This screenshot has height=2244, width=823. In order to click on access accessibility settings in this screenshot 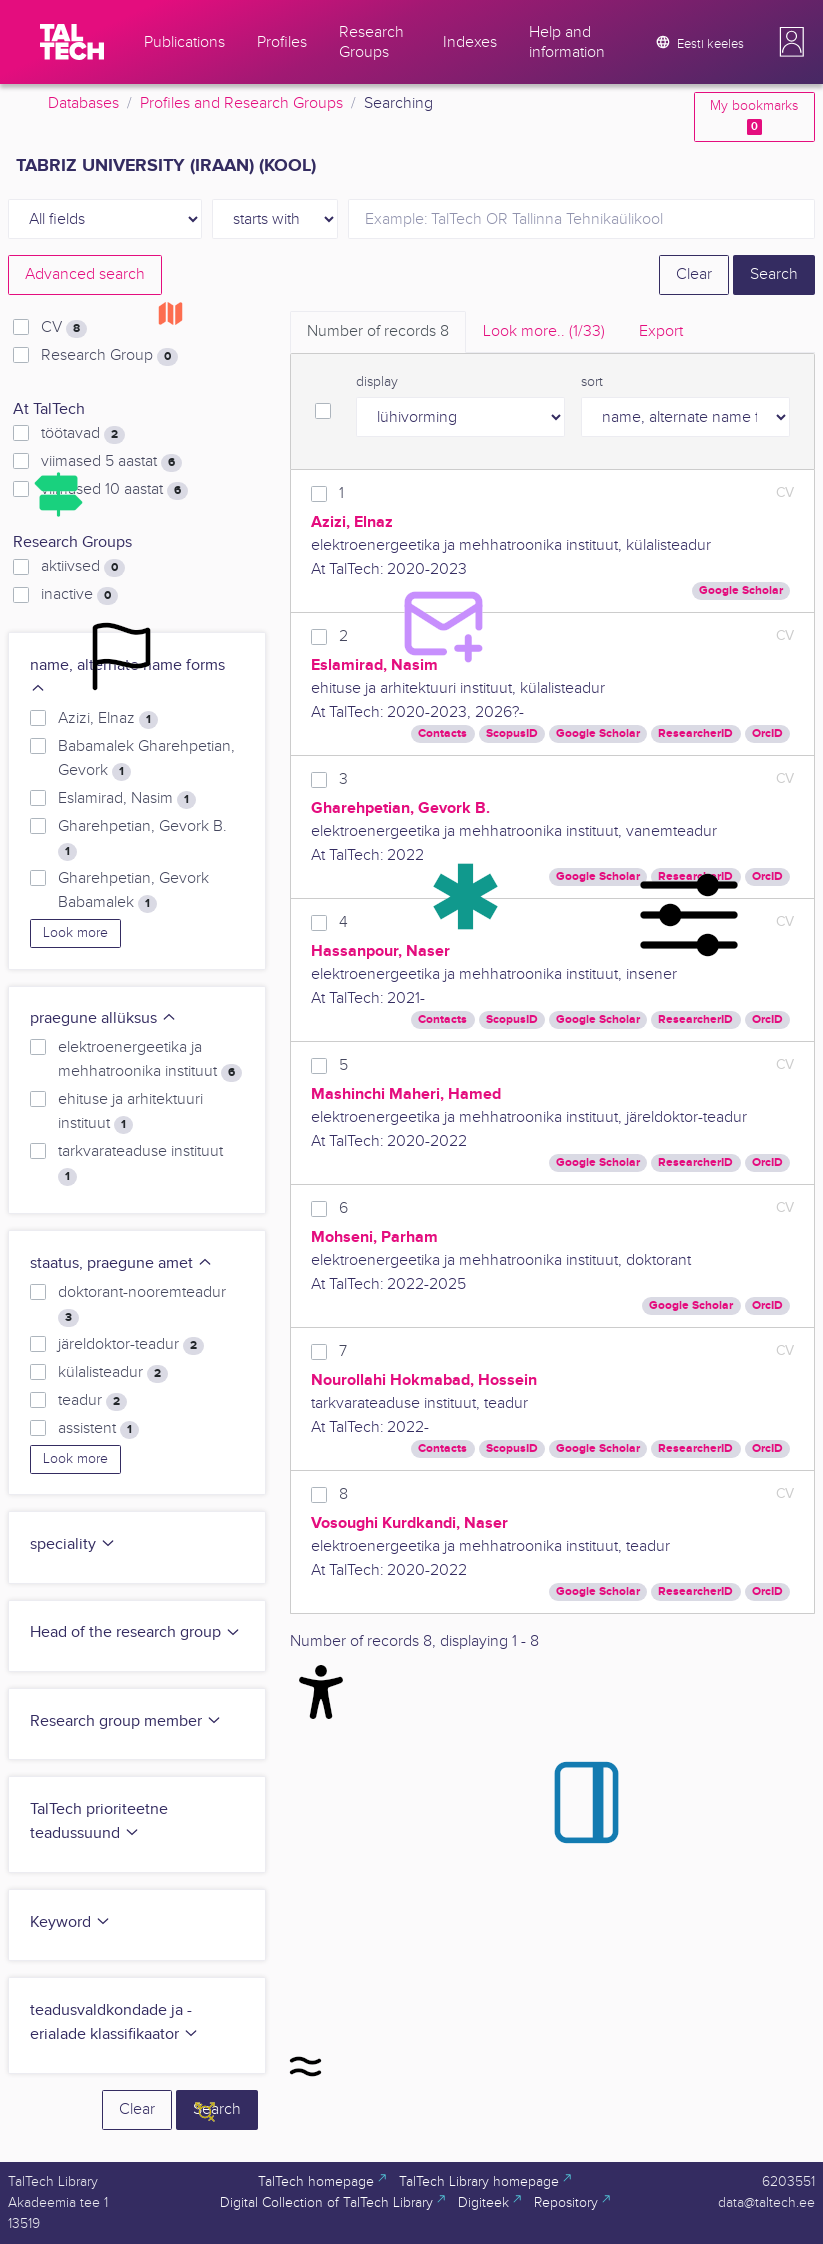, I will do `click(321, 1692)`.